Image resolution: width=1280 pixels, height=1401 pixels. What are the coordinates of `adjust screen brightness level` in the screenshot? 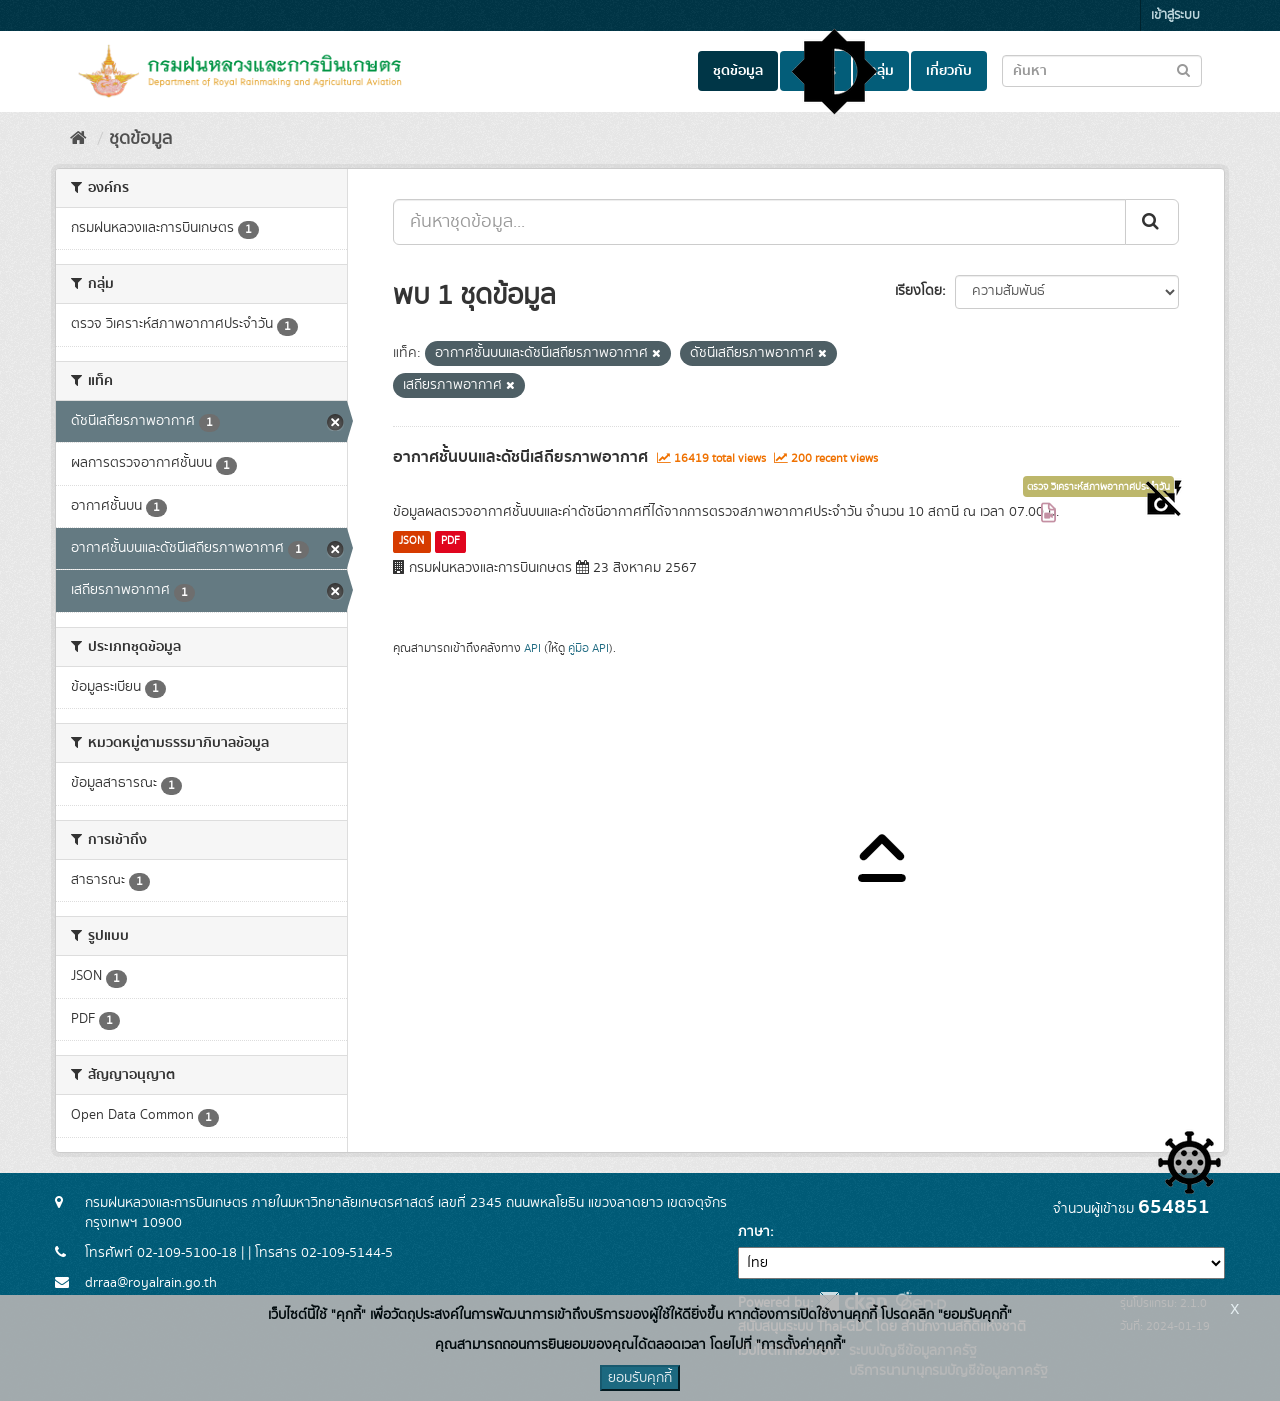 It's located at (834, 71).